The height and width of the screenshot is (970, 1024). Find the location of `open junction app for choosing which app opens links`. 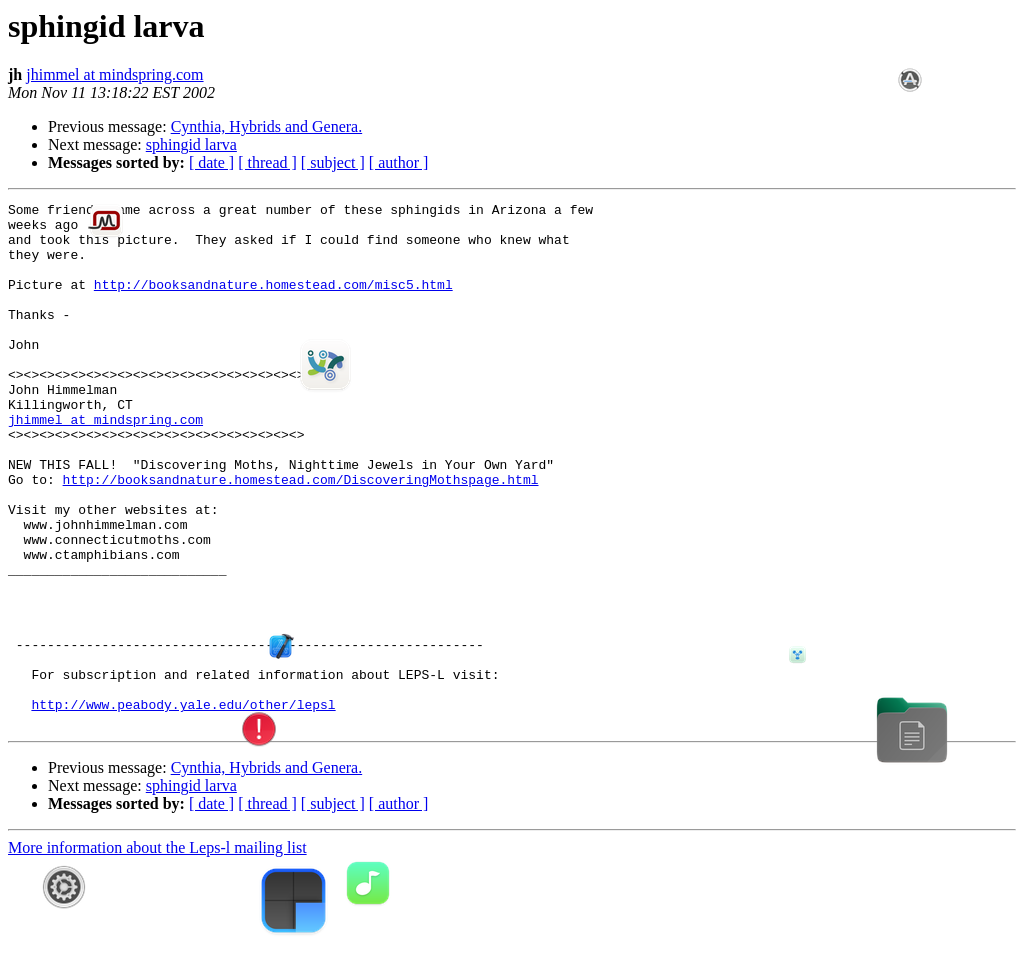

open junction app for choosing which app opens links is located at coordinates (797, 654).